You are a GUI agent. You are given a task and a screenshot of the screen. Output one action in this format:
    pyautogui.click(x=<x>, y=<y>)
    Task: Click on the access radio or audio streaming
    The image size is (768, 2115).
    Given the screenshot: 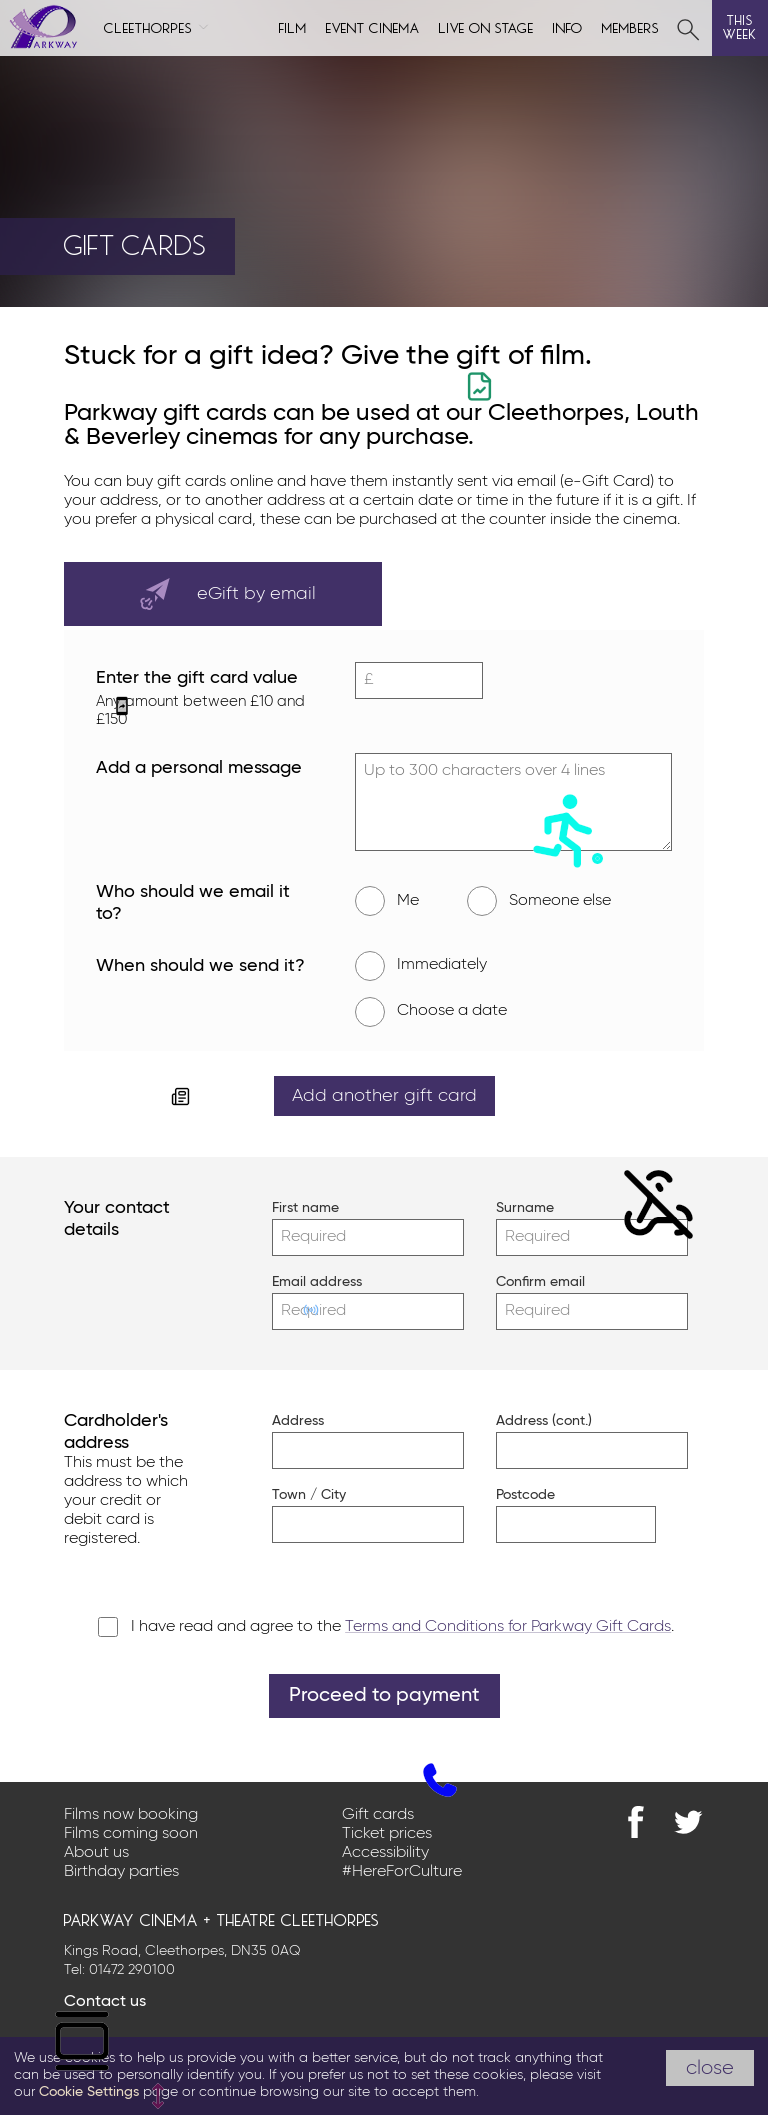 What is the action you would take?
    pyautogui.click(x=311, y=1310)
    